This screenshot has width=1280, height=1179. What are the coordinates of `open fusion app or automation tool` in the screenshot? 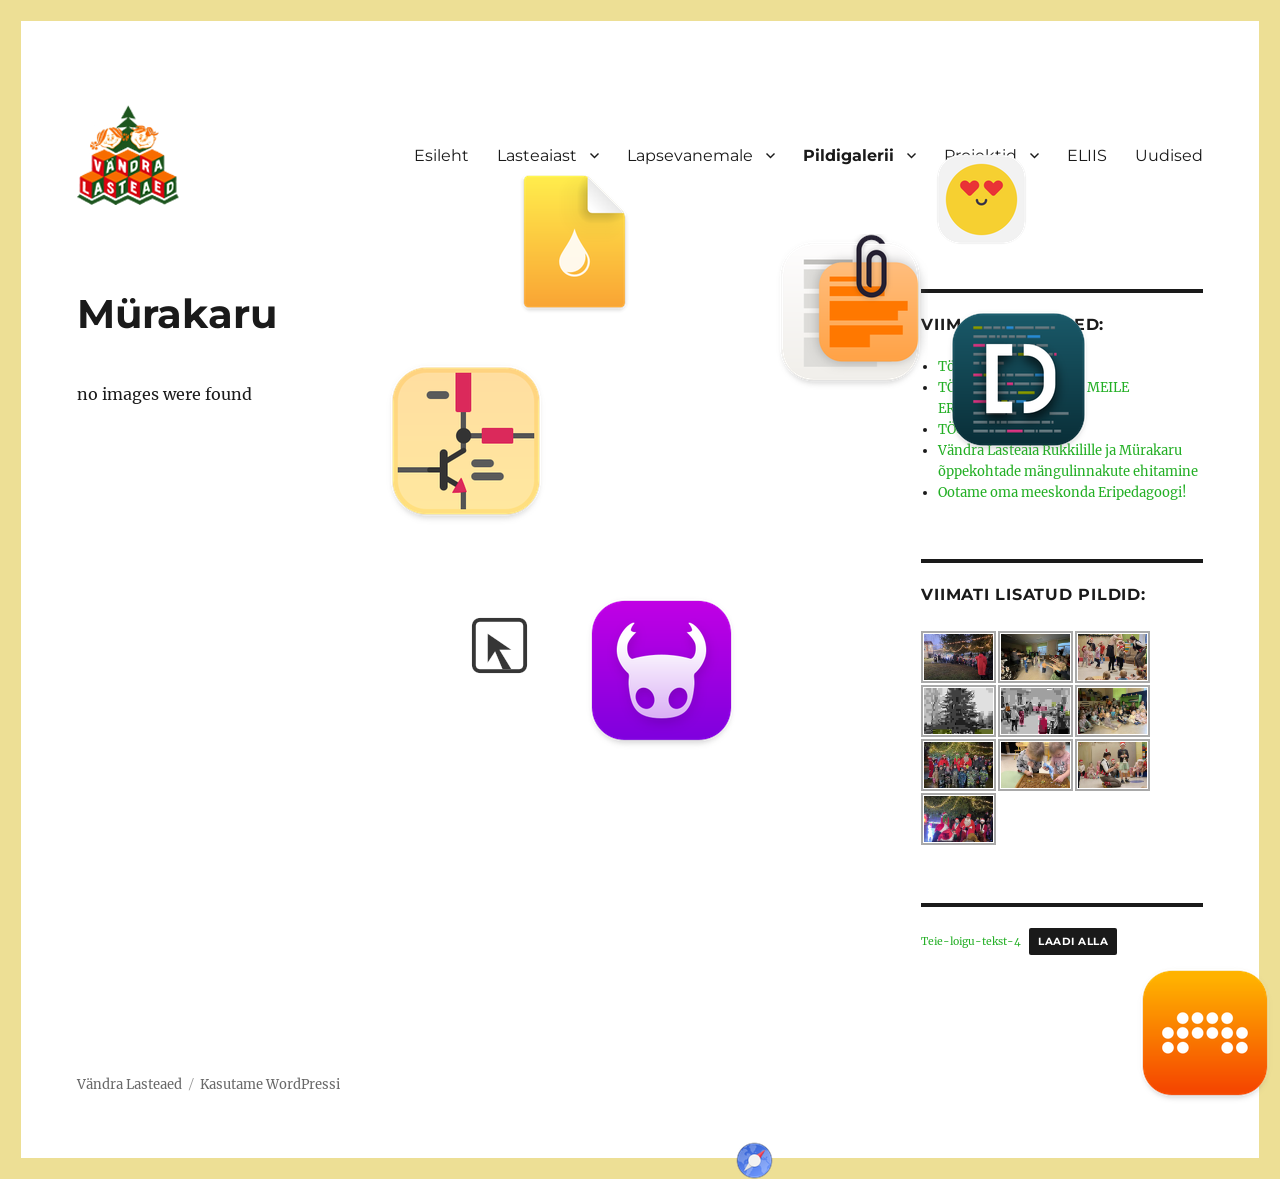 It's located at (499, 645).